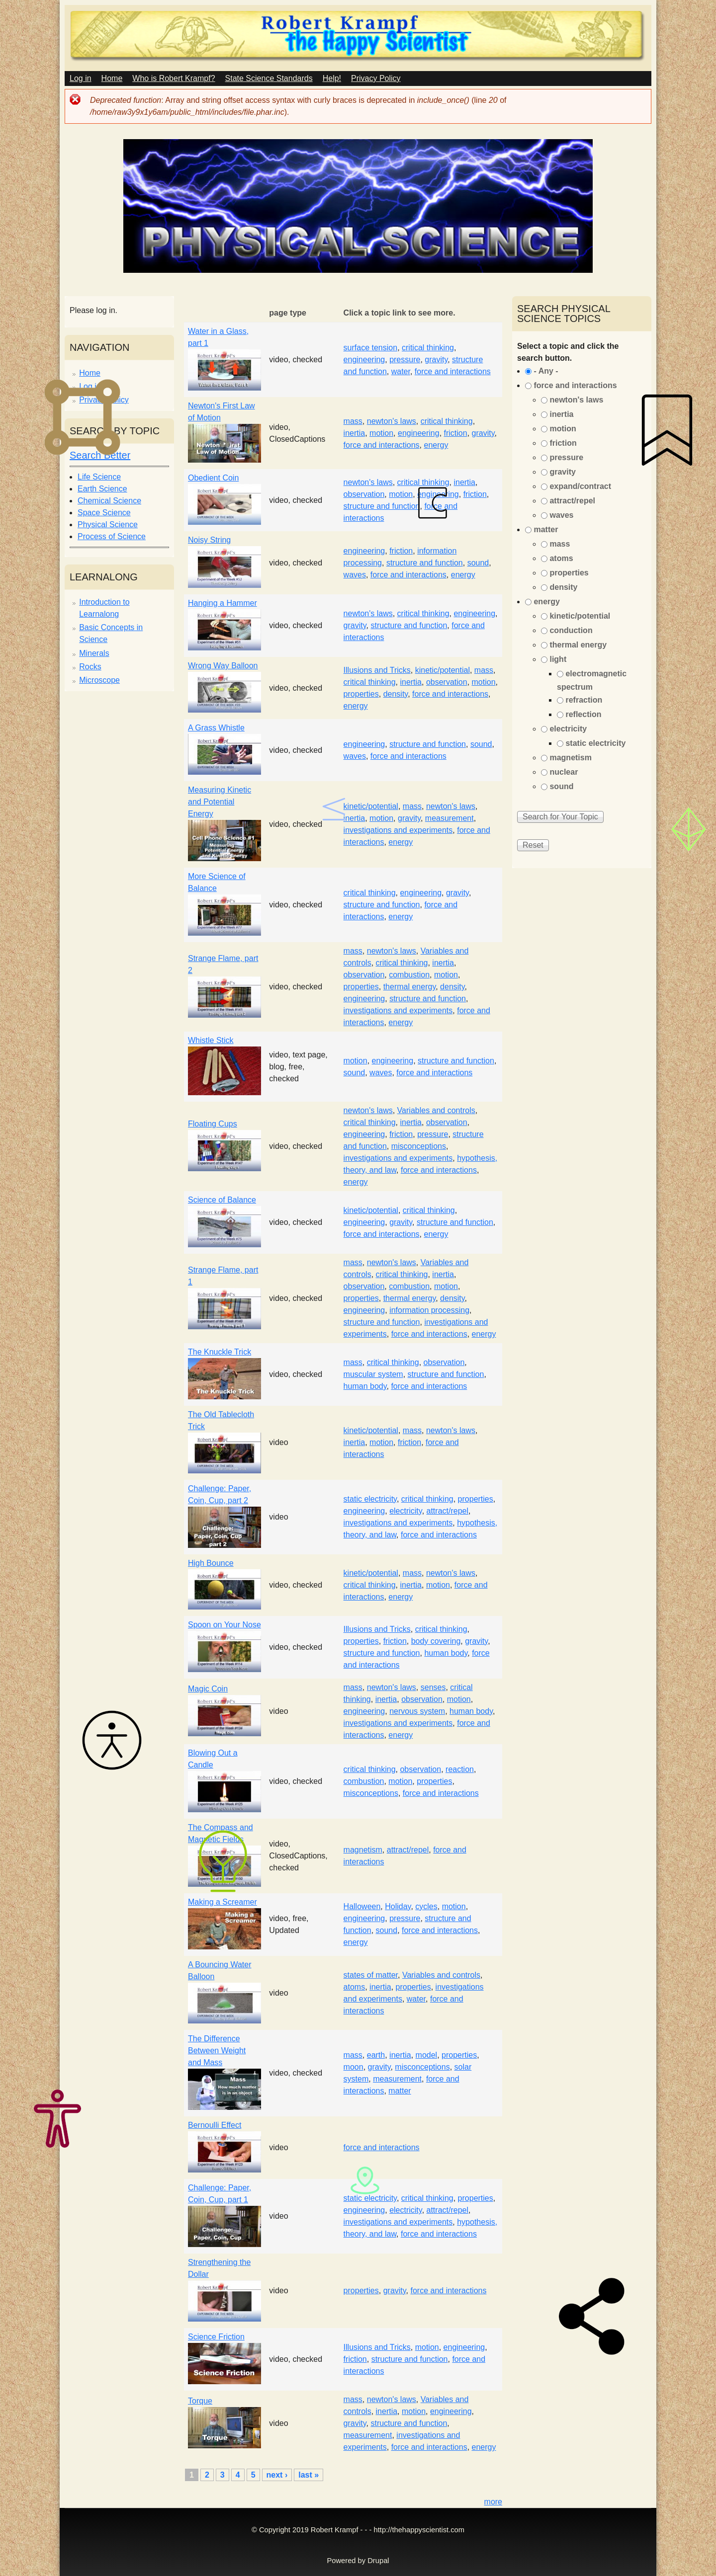  Describe the element at coordinates (667, 428) in the screenshot. I see `save this item for later` at that location.